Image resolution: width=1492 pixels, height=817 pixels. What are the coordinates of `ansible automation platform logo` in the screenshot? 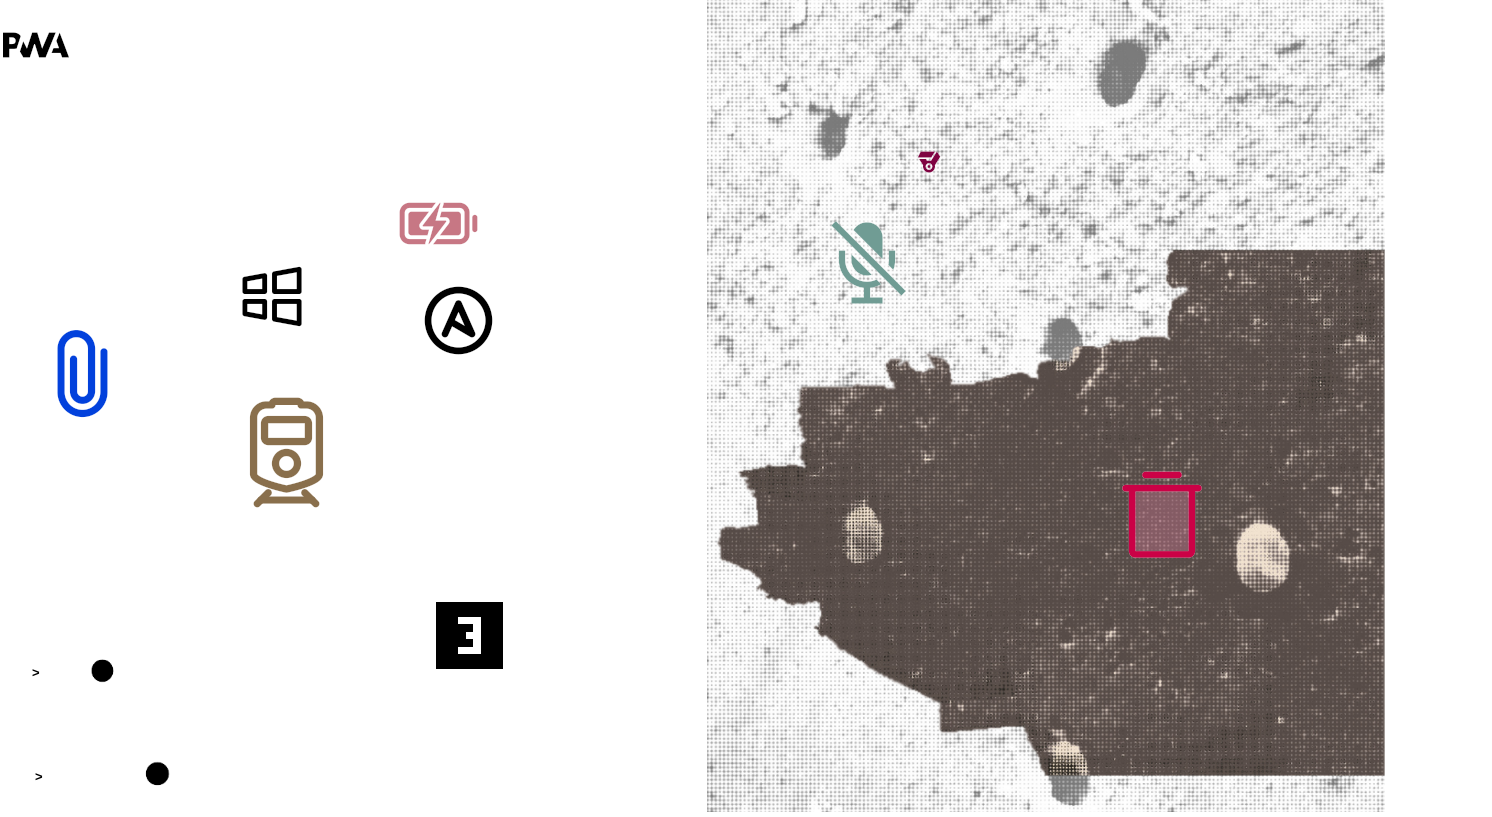 It's located at (458, 320).